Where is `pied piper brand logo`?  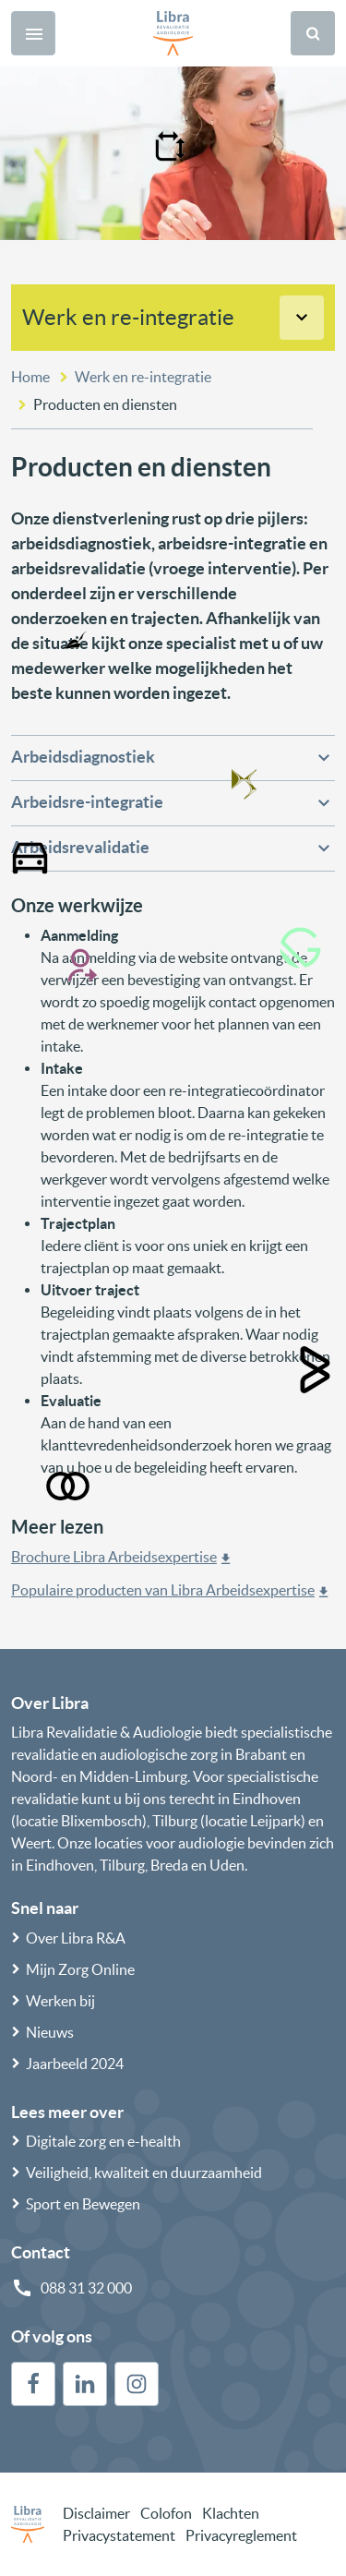 pied piper brand logo is located at coordinates (75, 640).